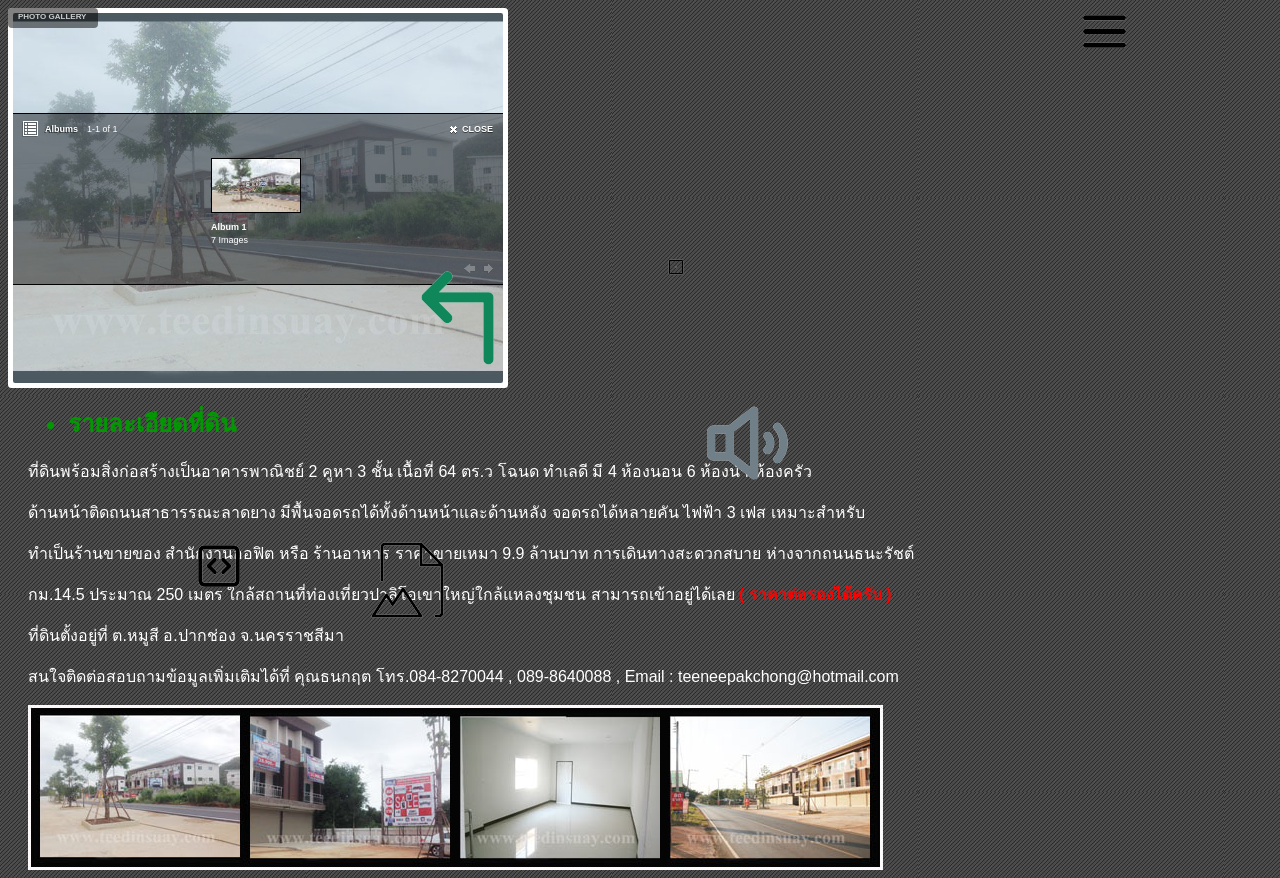 The height and width of the screenshot is (878, 1280). Describe the element at coordinates (746, 443) in the screenshot. I see `volume is set to high` at that location.